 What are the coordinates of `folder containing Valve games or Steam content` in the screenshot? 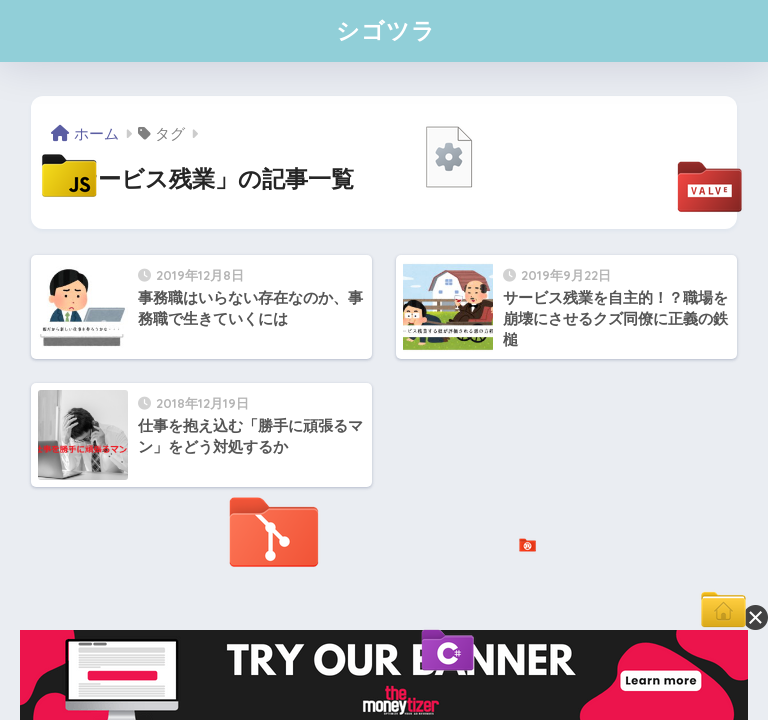 It's located at (709, 188).